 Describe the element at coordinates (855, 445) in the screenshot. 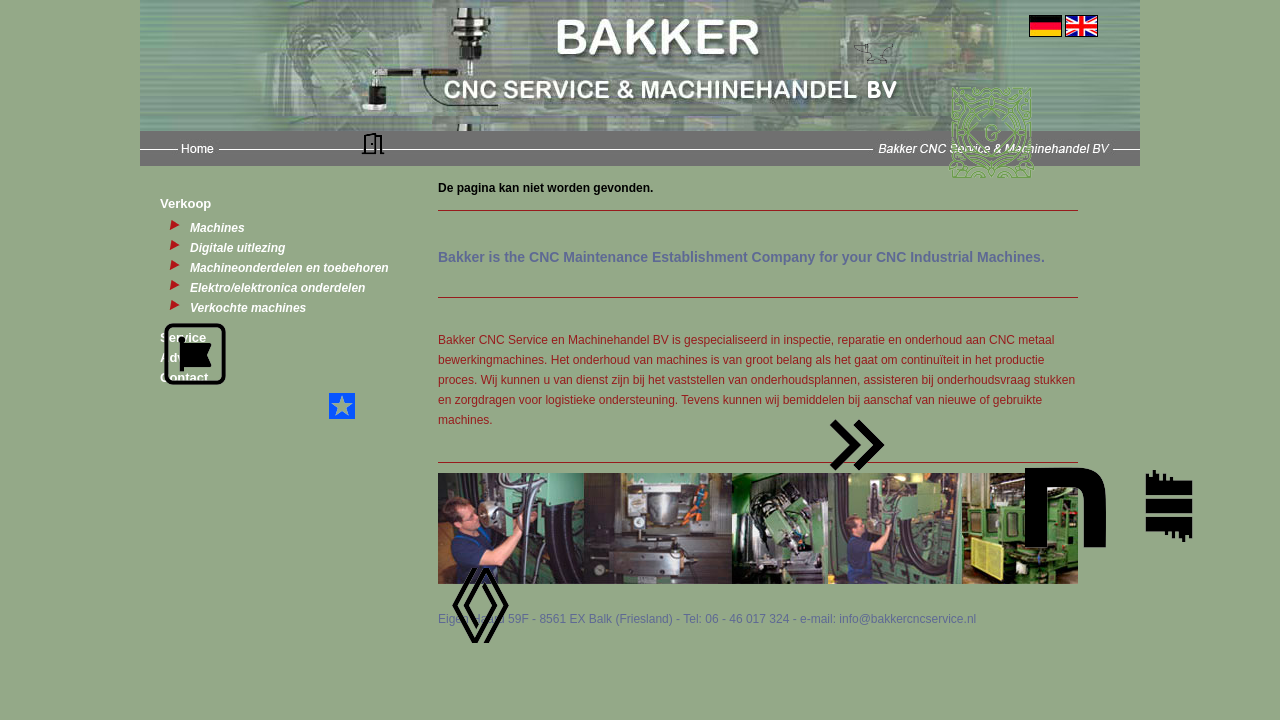

I see `skip forward or advance to next item` at that location.